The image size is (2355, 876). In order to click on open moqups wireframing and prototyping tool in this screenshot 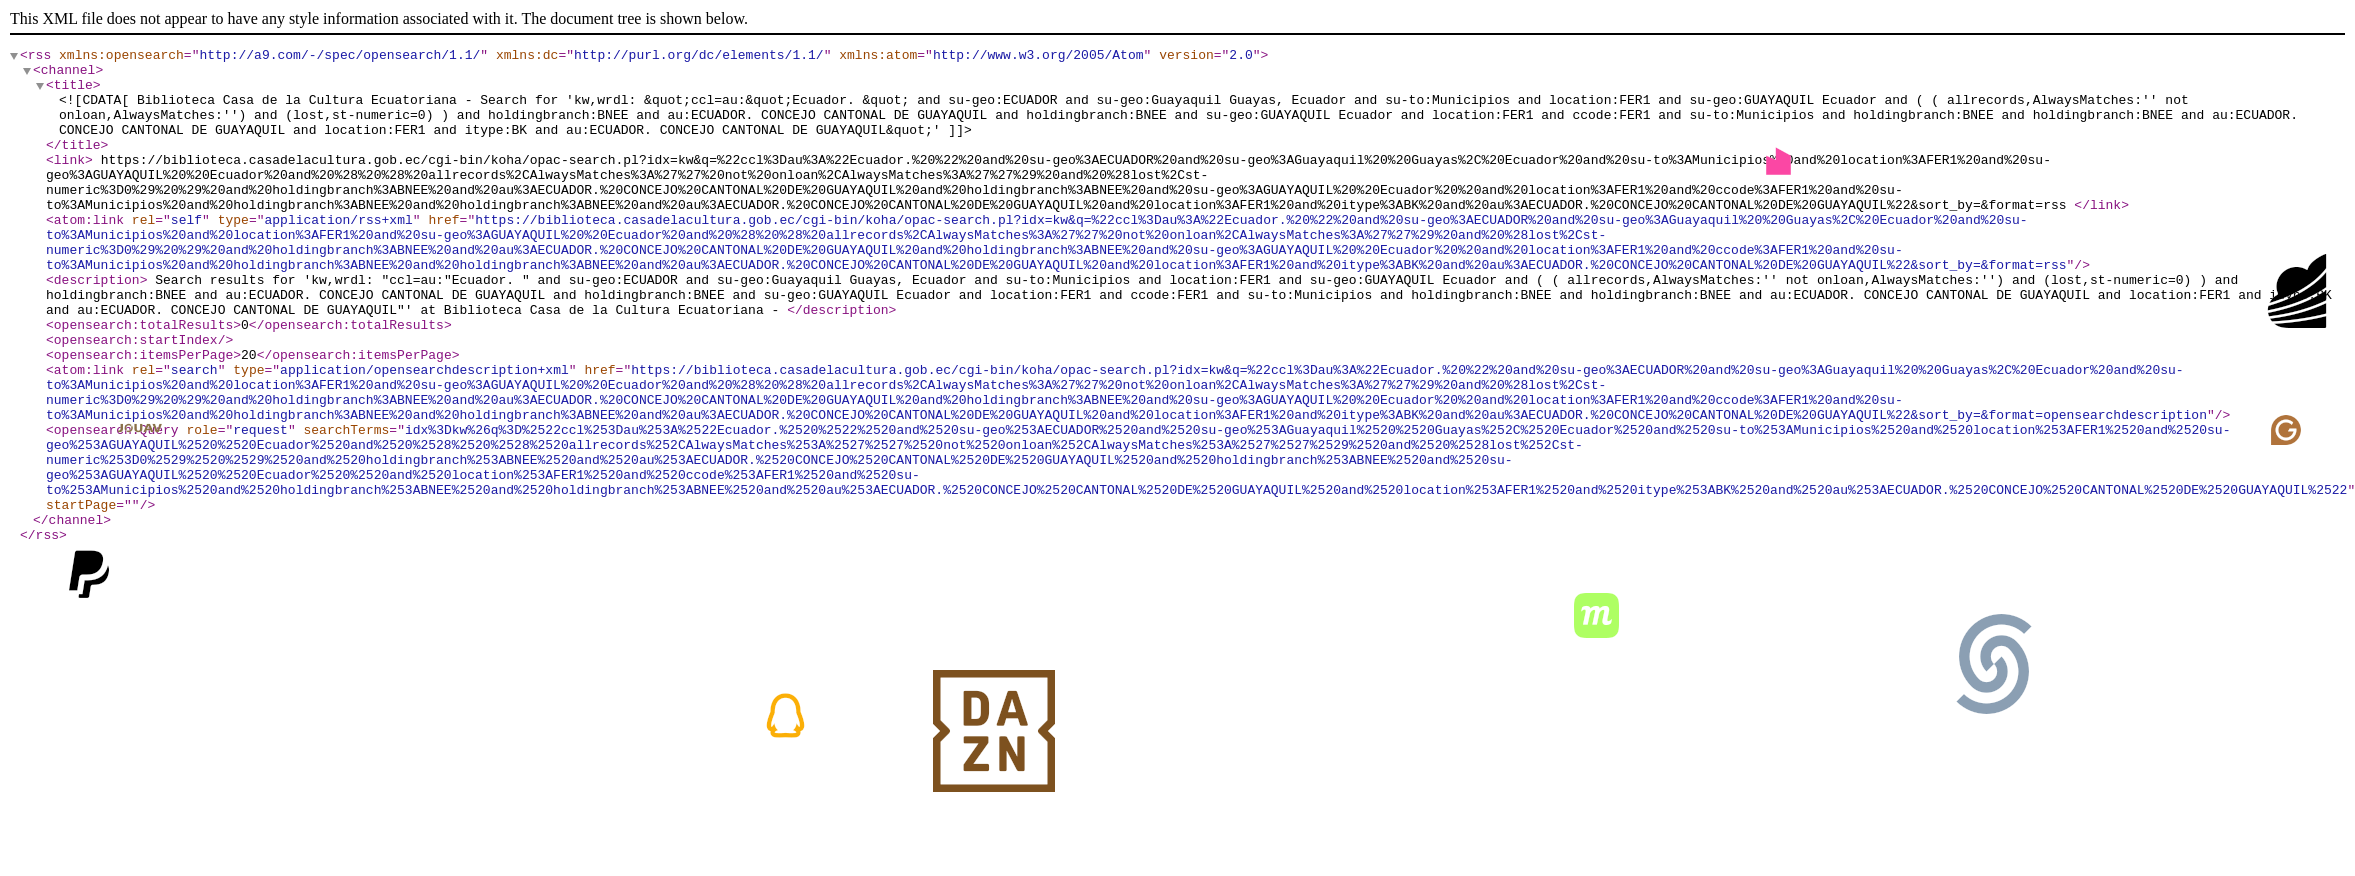, I will do `click(1596, 615)`.